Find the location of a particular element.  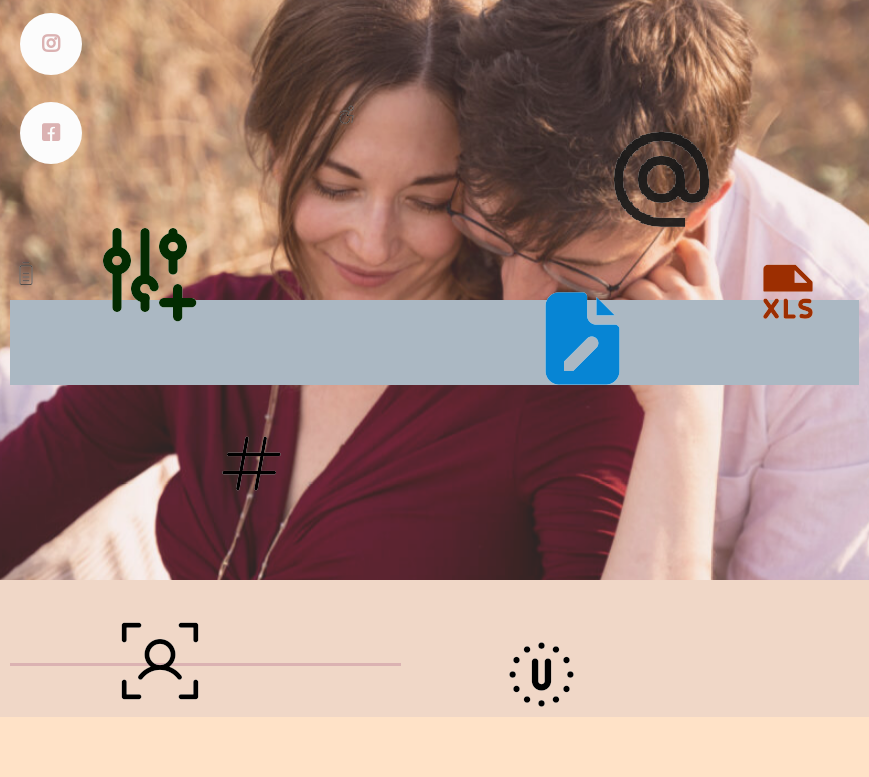

indicates high battery level is located at coordinates (26, 274).